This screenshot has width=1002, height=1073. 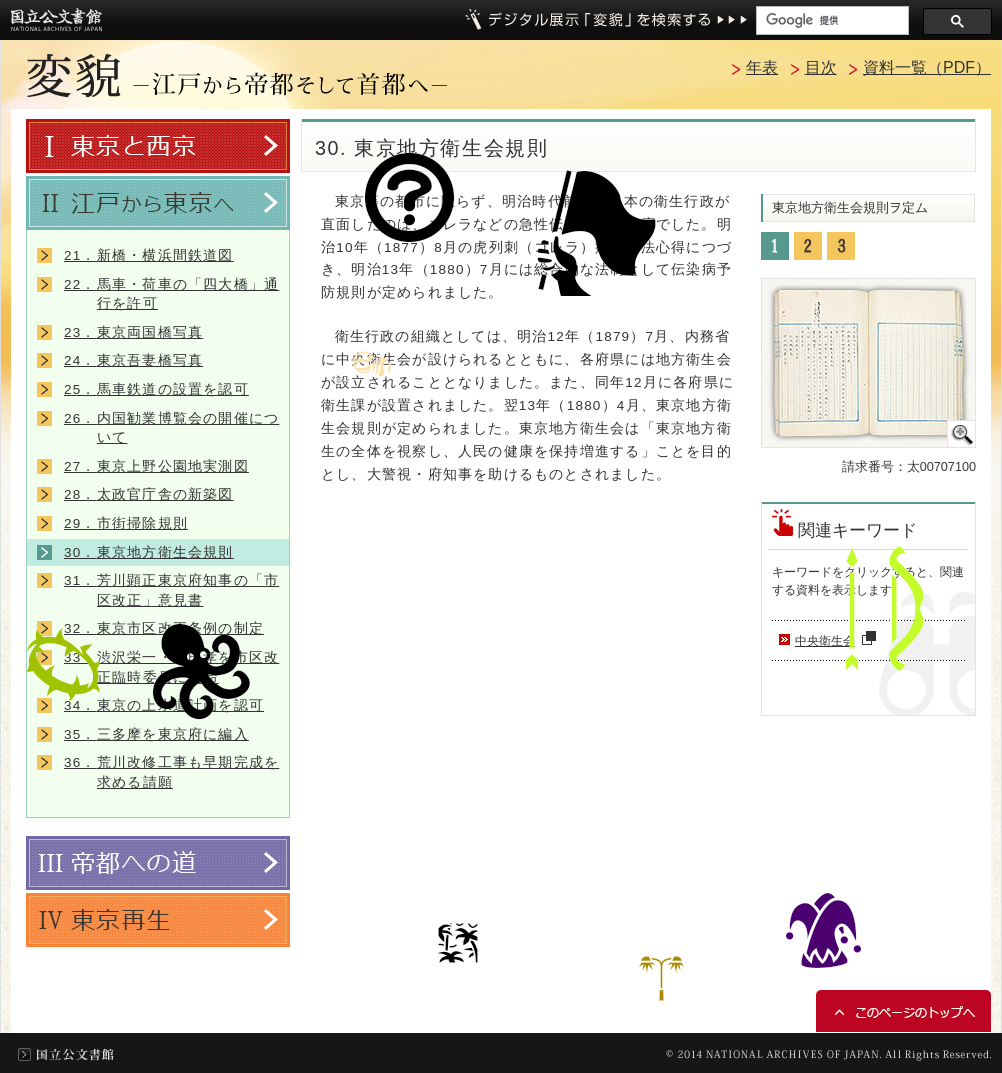 I want to click on indicates a religious or Easter-themed game element, so click(x=62, y=664).